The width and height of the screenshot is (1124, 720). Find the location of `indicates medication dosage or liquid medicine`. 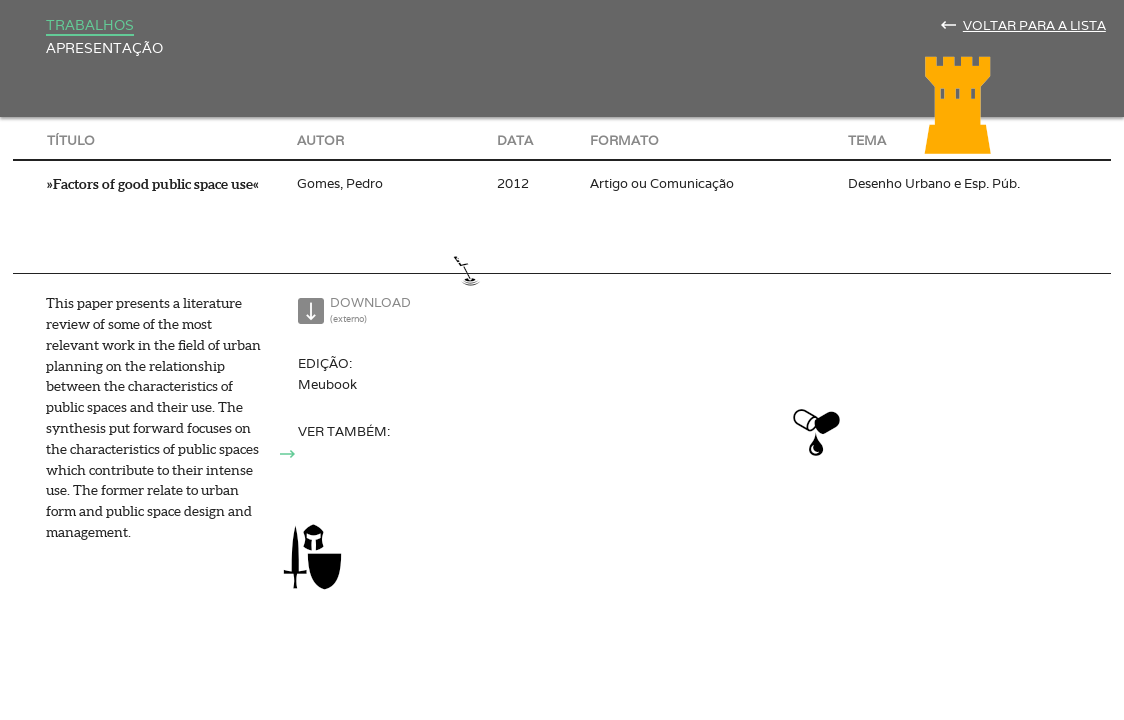

indicates medication dosage or liquid medicine is located at coordinates (816, 432).